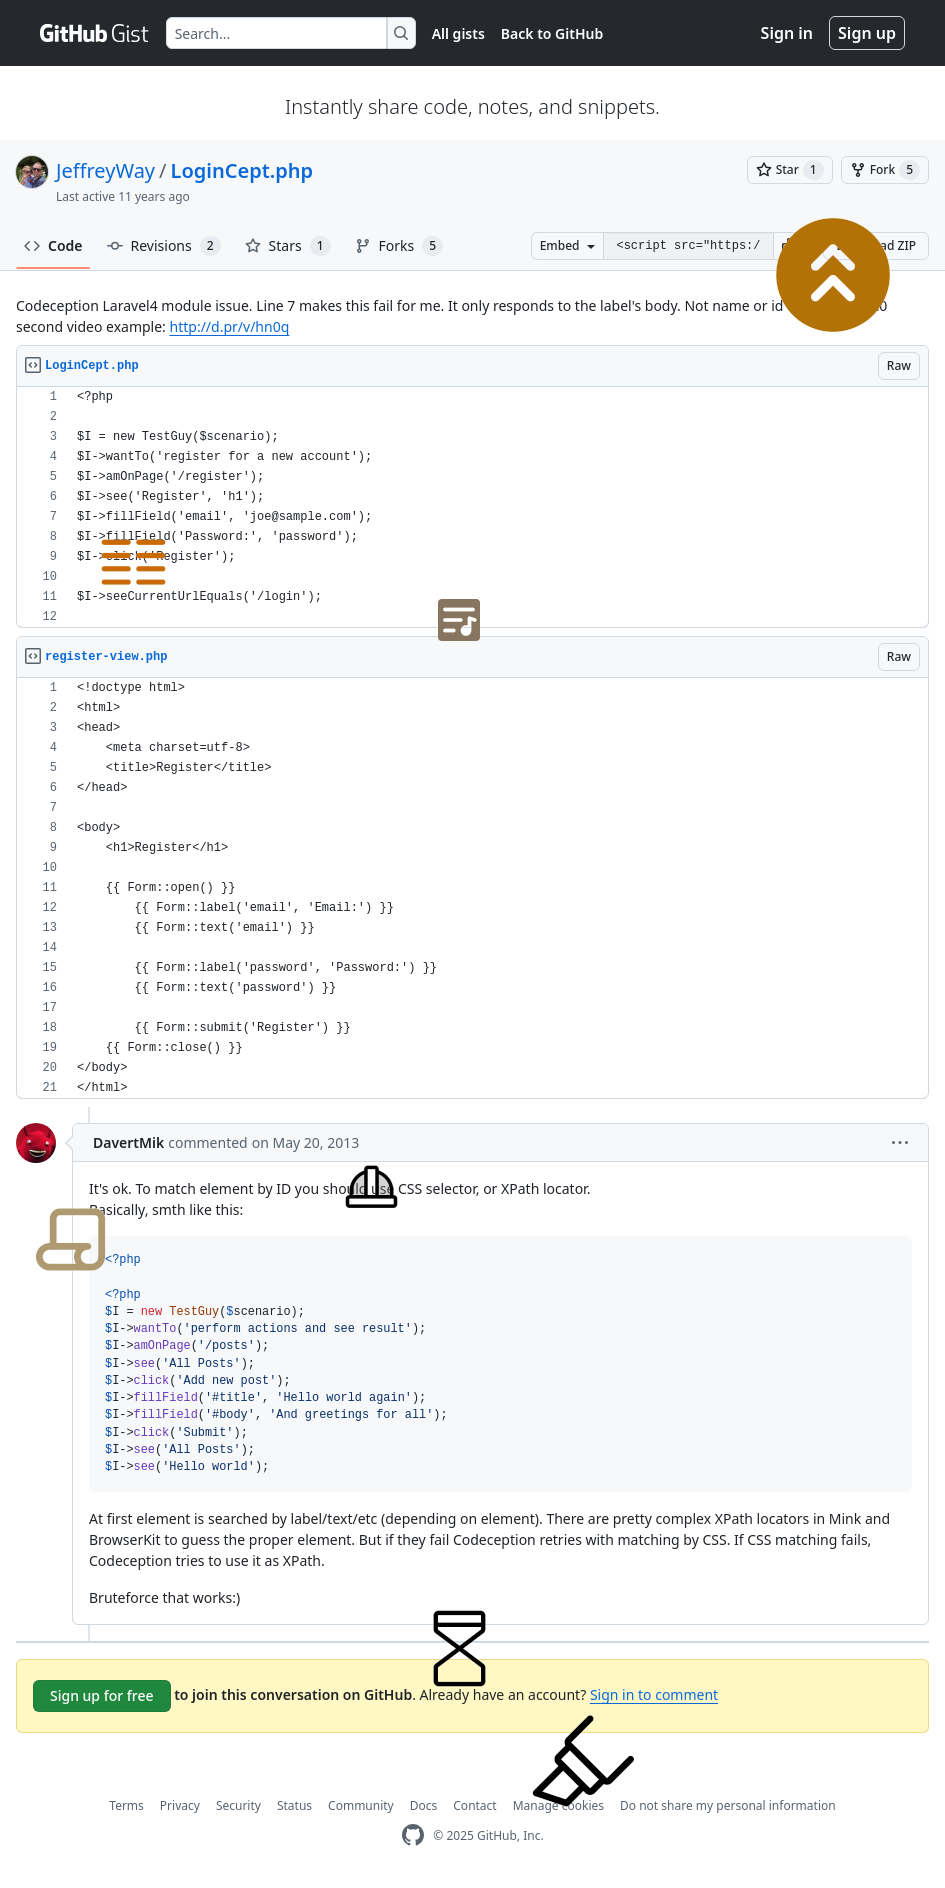 The height and width of the screenshot is (1888, 945). What do you see at coordinates (459, 620) in the screenshot?
I see `view your music playlist` at bounding box center [459, 620].